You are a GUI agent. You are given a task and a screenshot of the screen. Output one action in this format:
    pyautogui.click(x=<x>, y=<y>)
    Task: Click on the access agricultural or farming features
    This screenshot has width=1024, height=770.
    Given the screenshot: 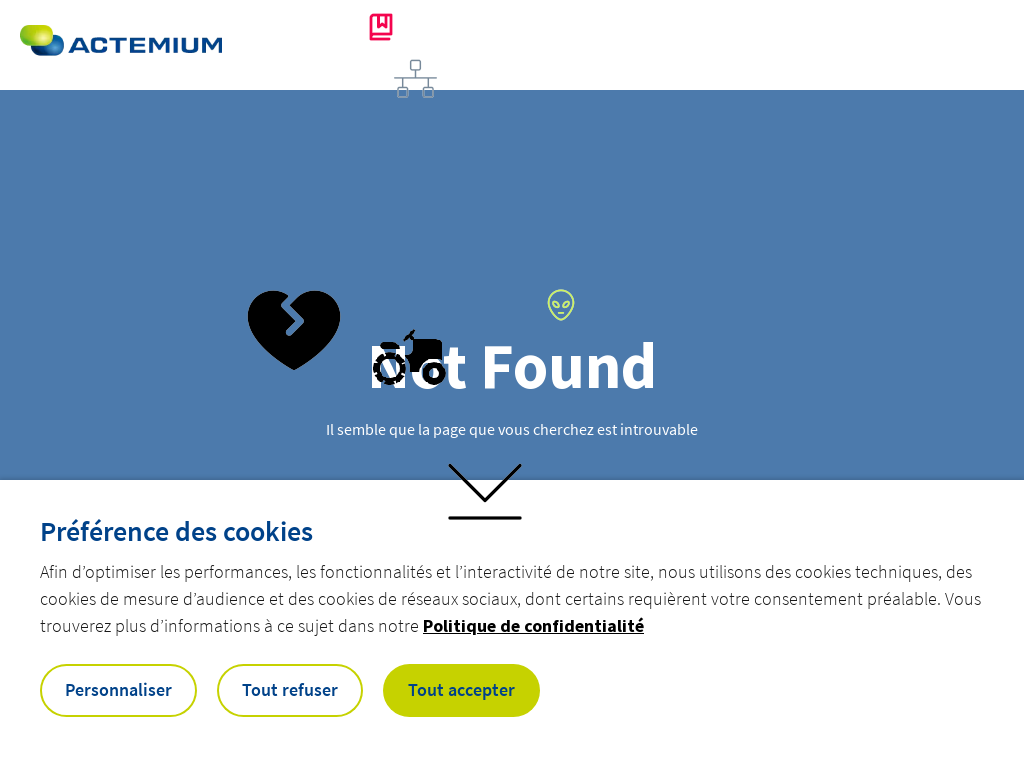 What is the action you would take?
    pyautogui.click(x=409, y=358)
    